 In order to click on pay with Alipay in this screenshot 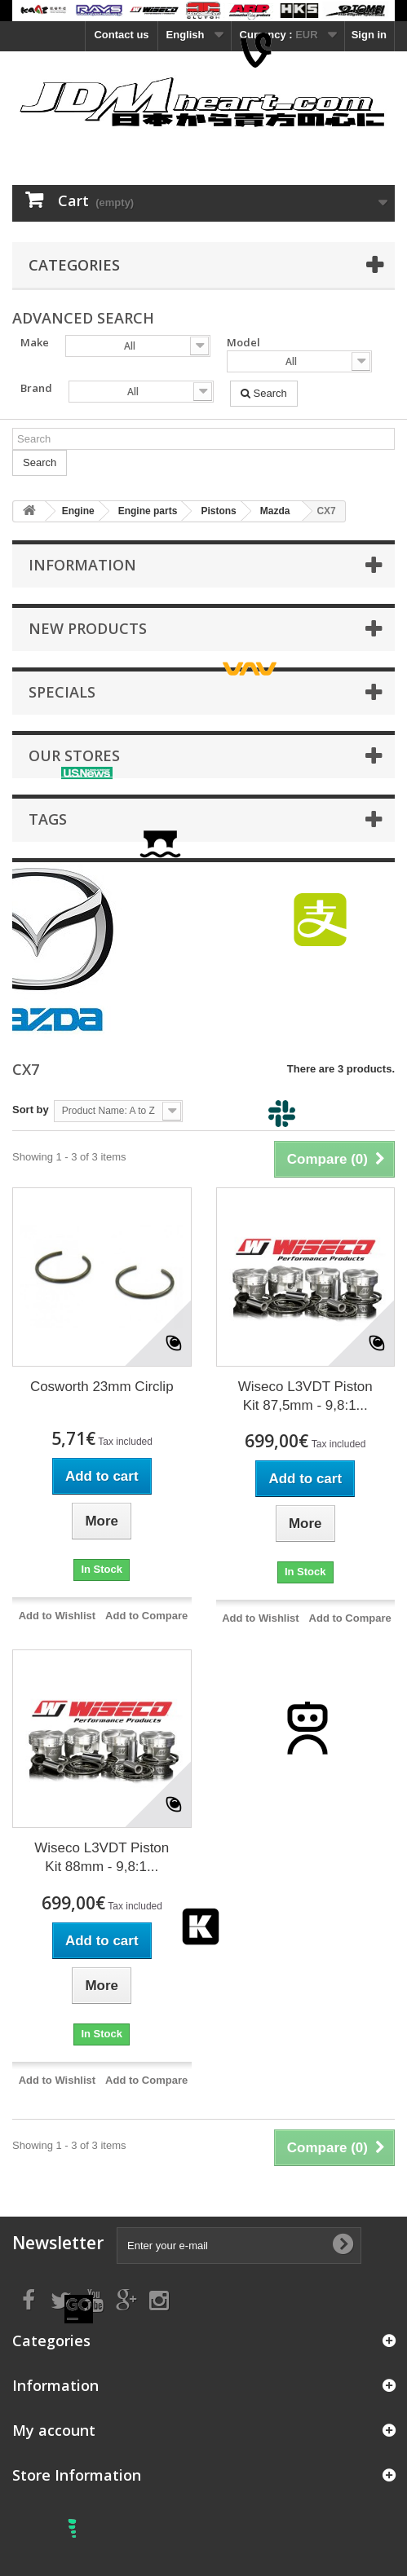, I will do `click(320, 919)`.